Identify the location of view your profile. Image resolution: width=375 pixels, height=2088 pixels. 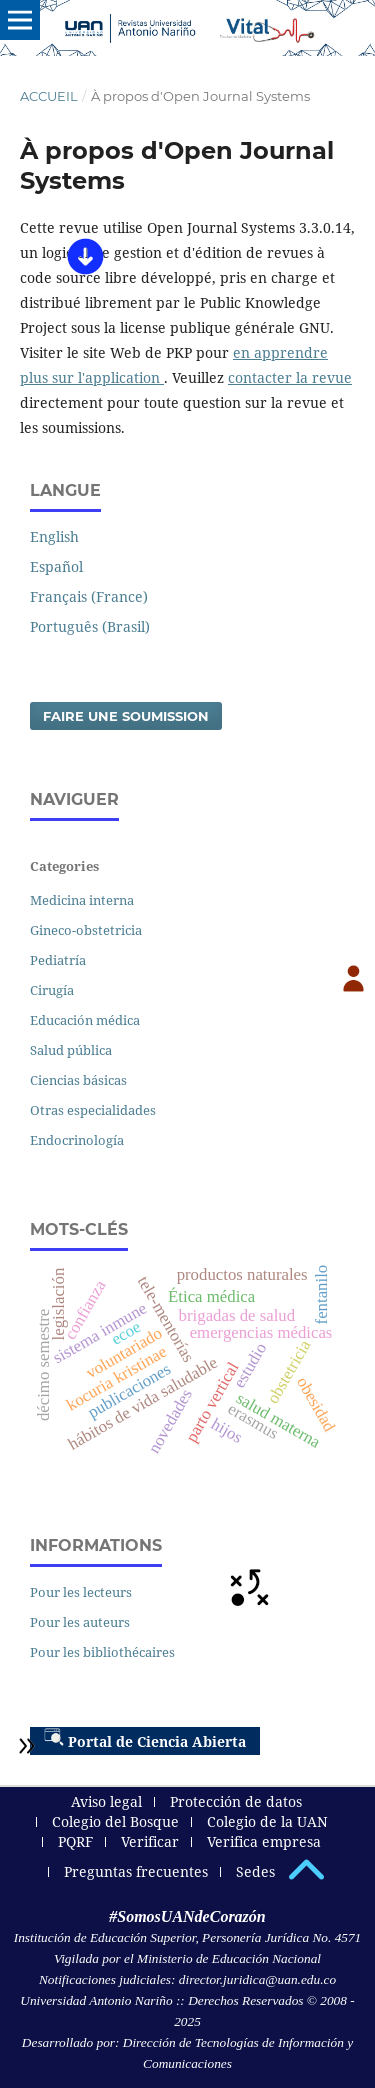
(353, 978).